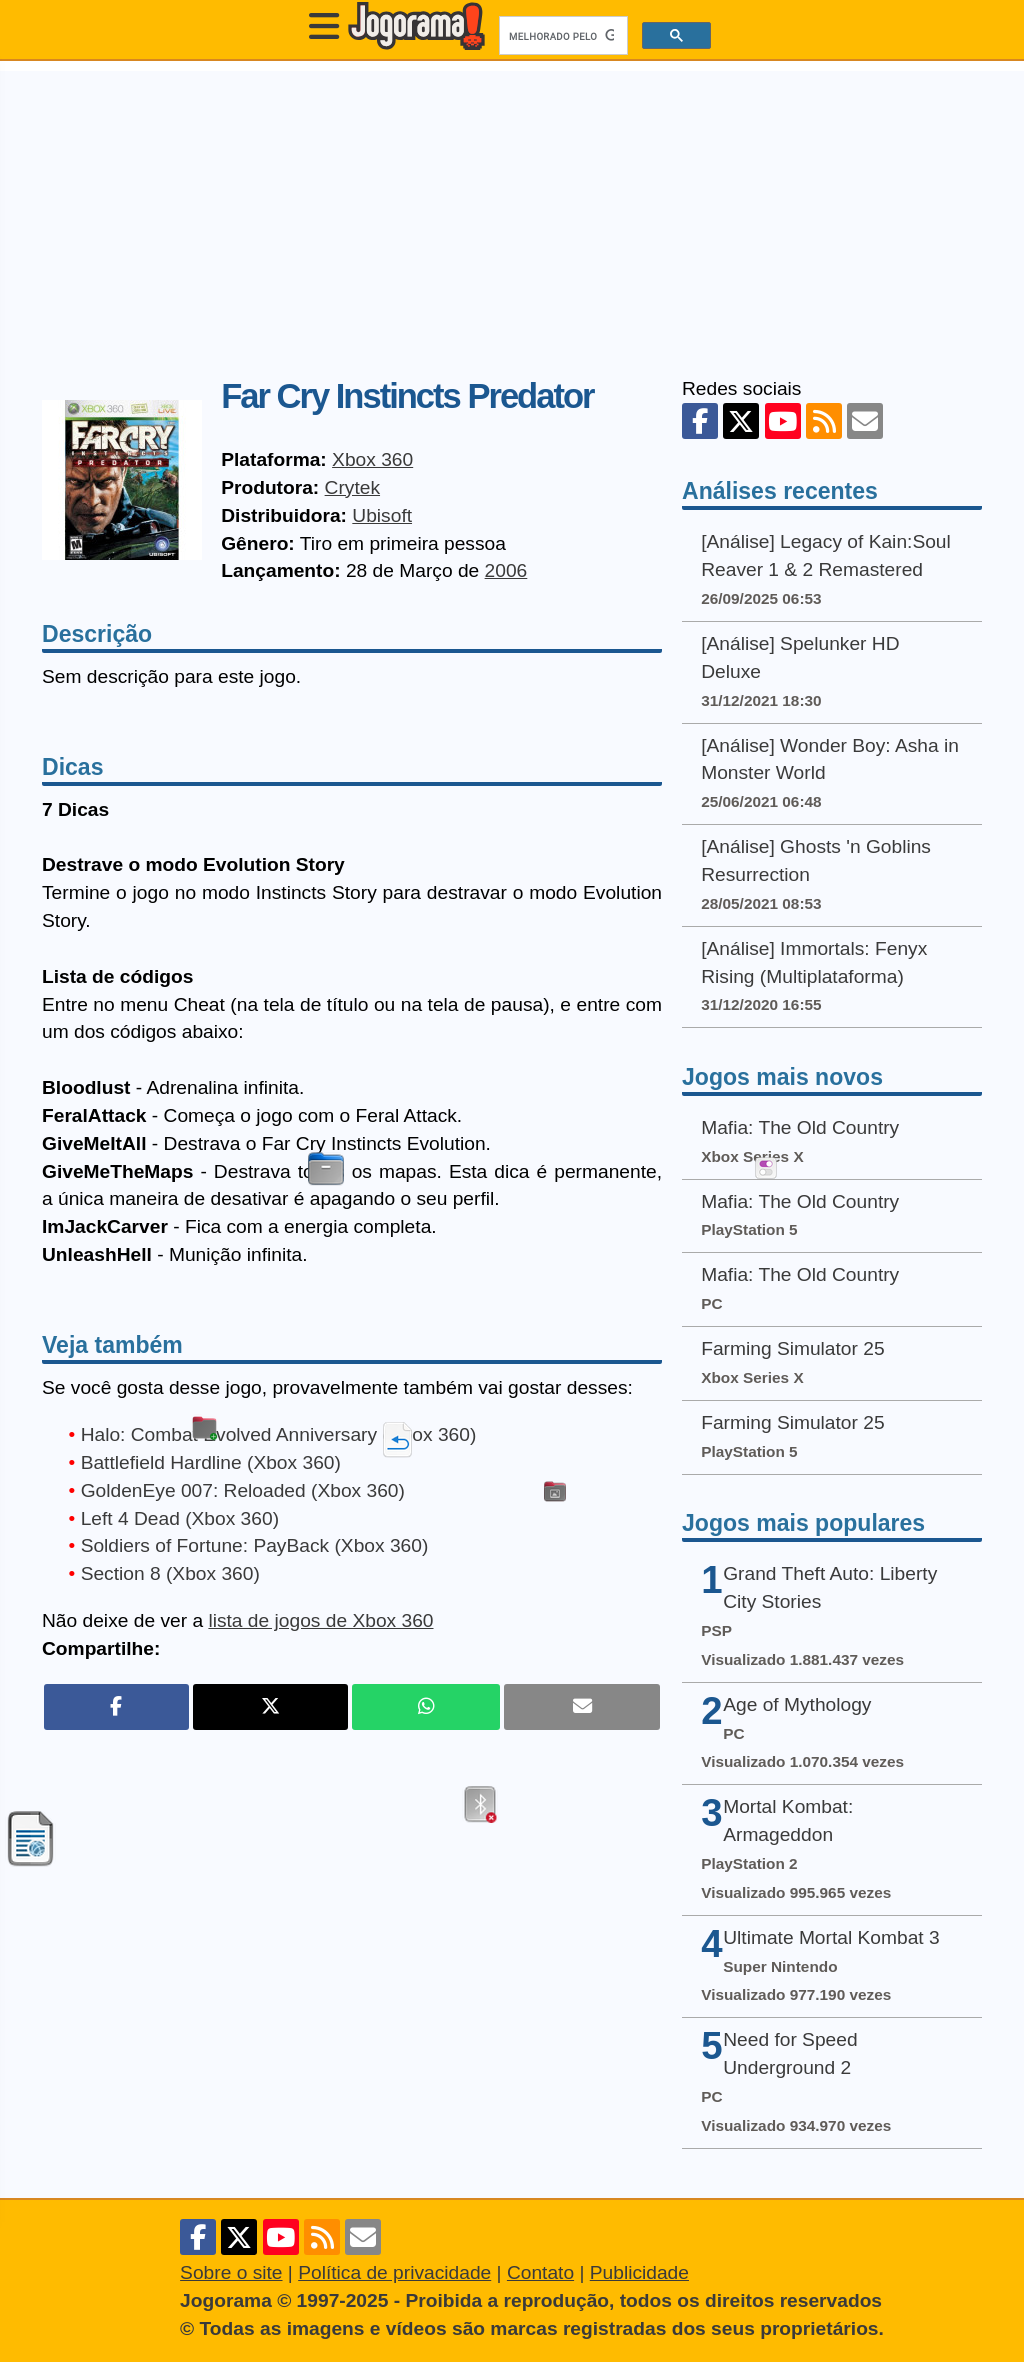 The height and width of the screenshot is (2362, 1024). I want to click on open the file manager, so click(326, 1168).